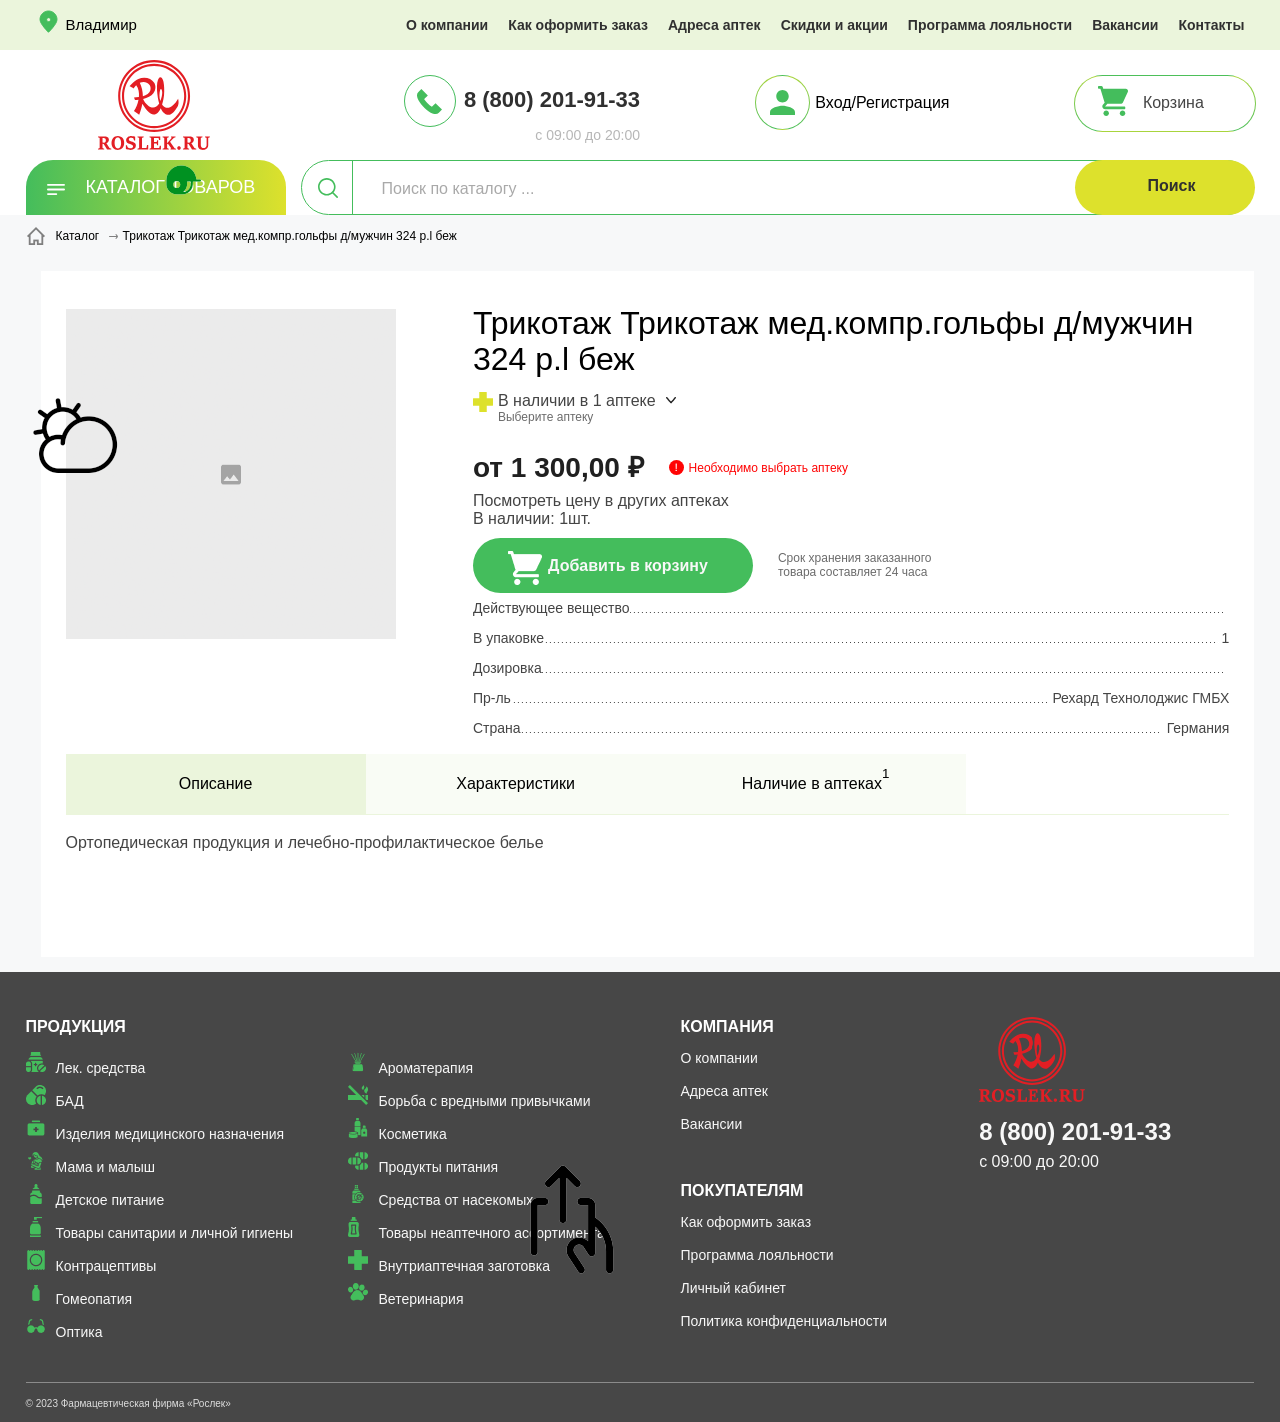  What do you see at coordinates (182, 180) in the screenshot?
I see `view baseball or sports equipment` at bounding box center [182, 180].